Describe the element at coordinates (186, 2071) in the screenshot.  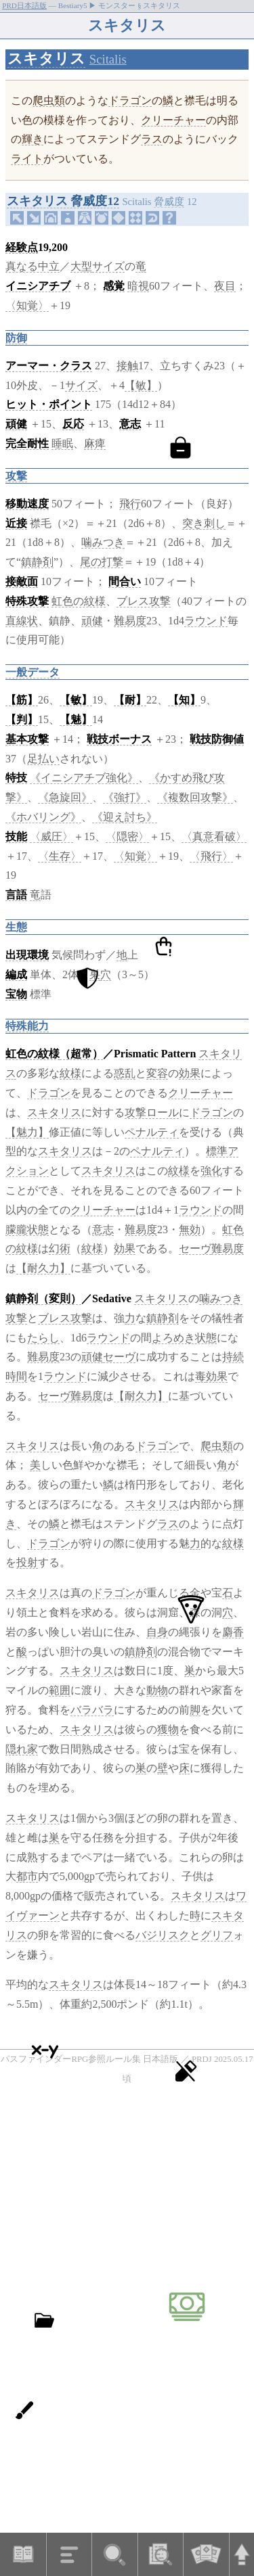
I see `editing is disabled or unavailable` at that location.